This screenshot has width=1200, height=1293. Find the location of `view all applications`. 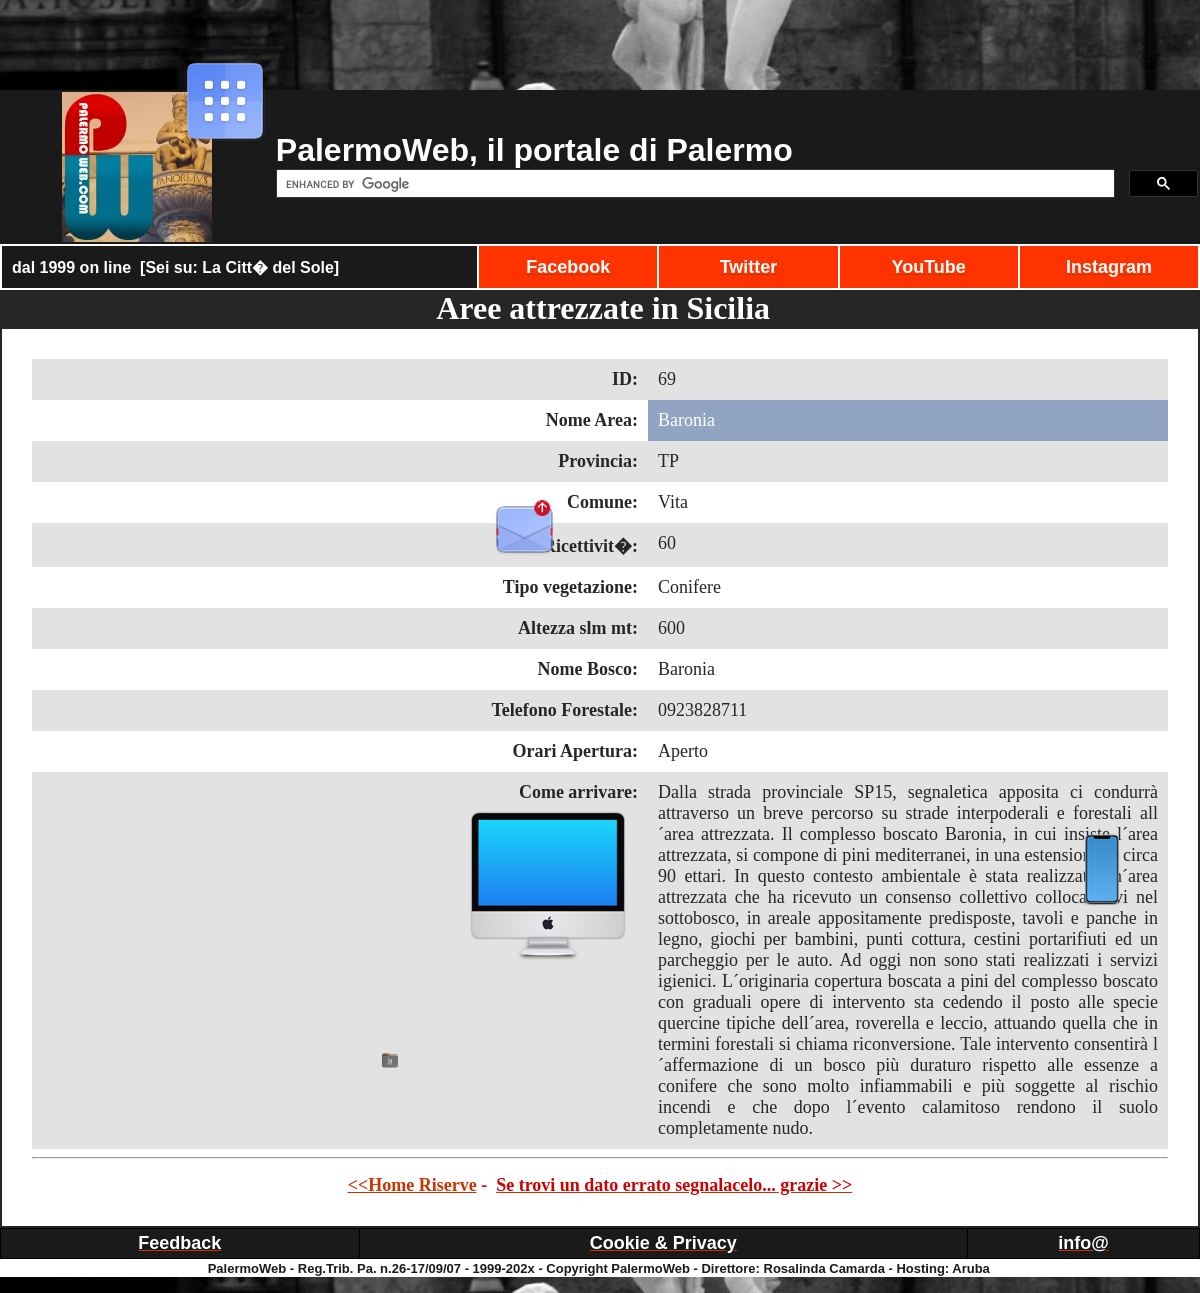

view all applications is located at coordinates (225, 101).